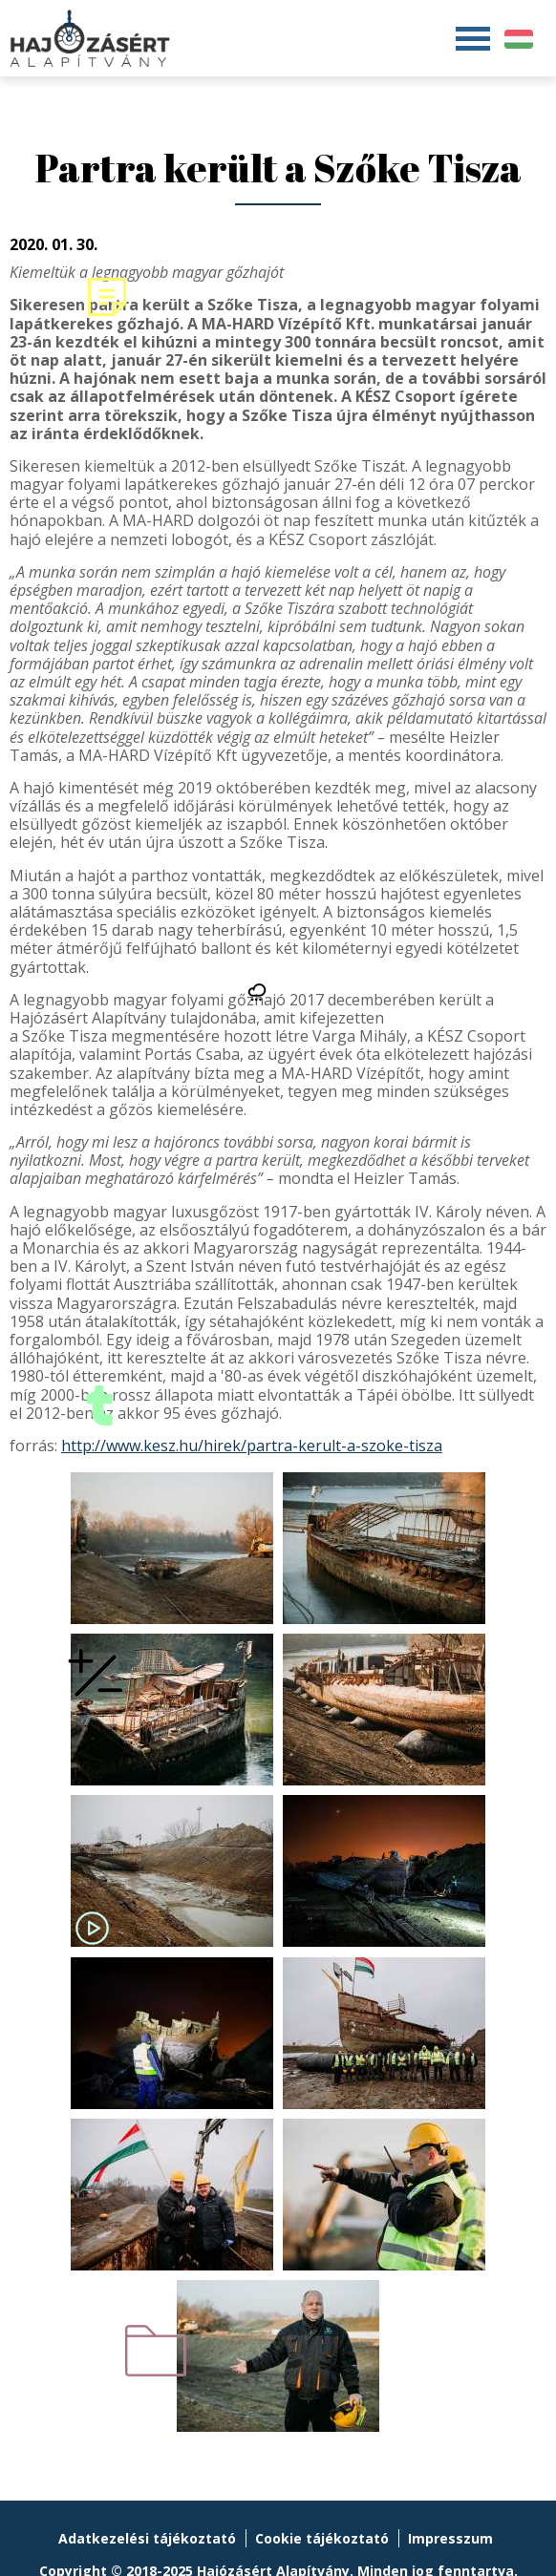 The width and height of the screenshot is (556, 2576). What do you see at coordinates (92, 1928) in the screenshot?
I see `play media or video content` at bounding box center [92, 1928].